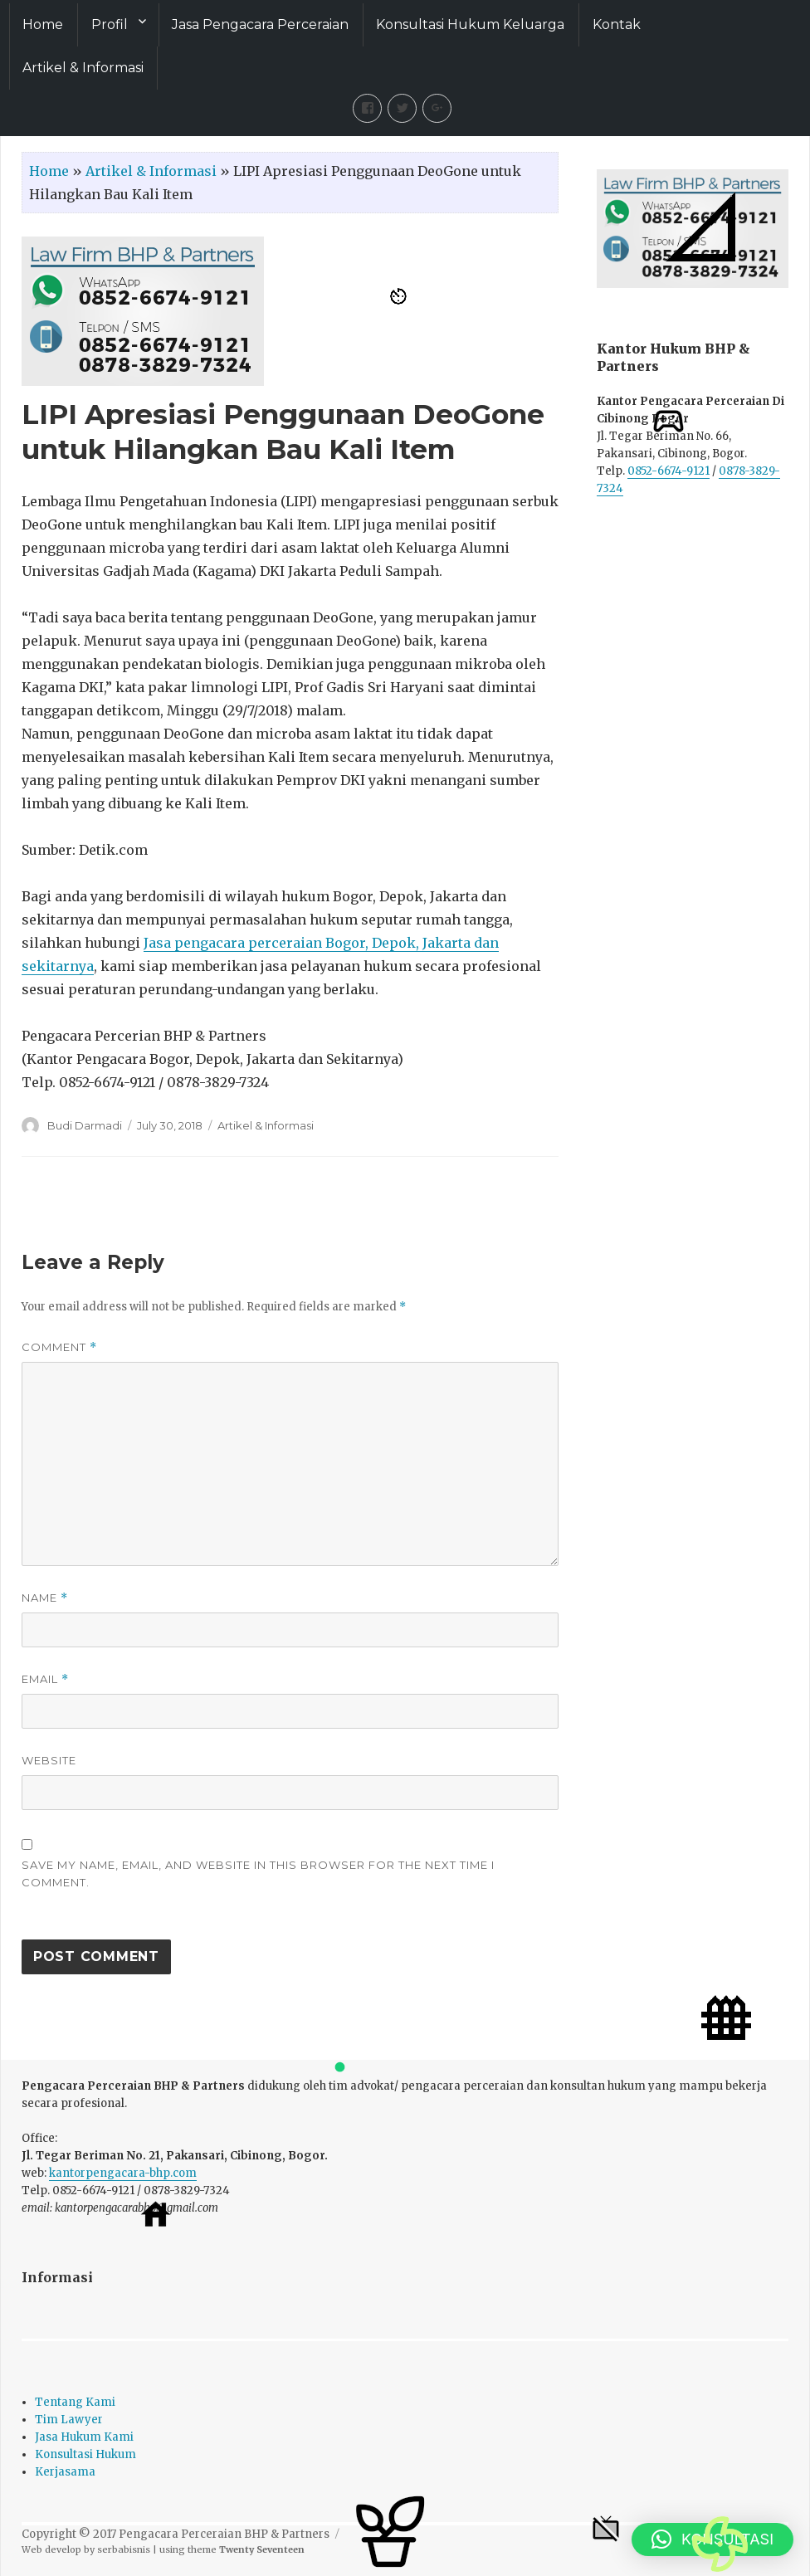  Describe the element at coordinates (606, 2529) in the screenshot. I see `tv is currently off or unavailable` at that location.